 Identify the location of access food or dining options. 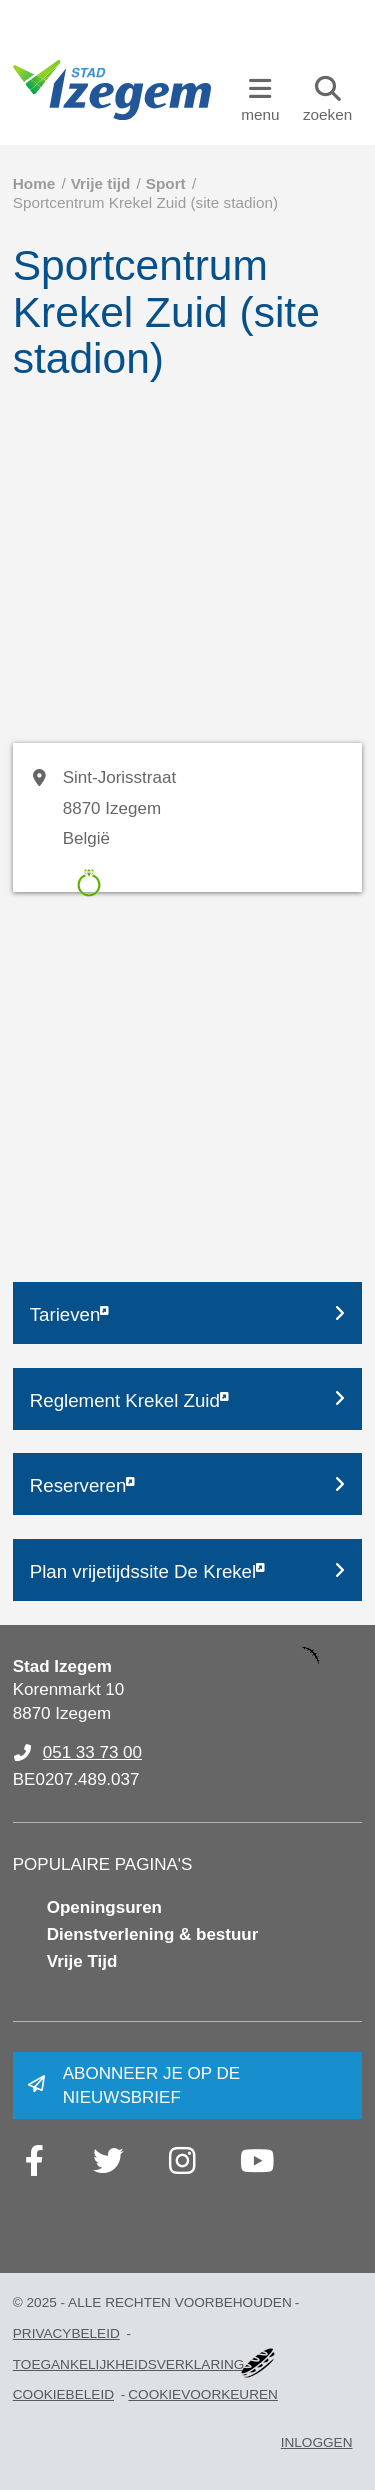
(258, 2363).